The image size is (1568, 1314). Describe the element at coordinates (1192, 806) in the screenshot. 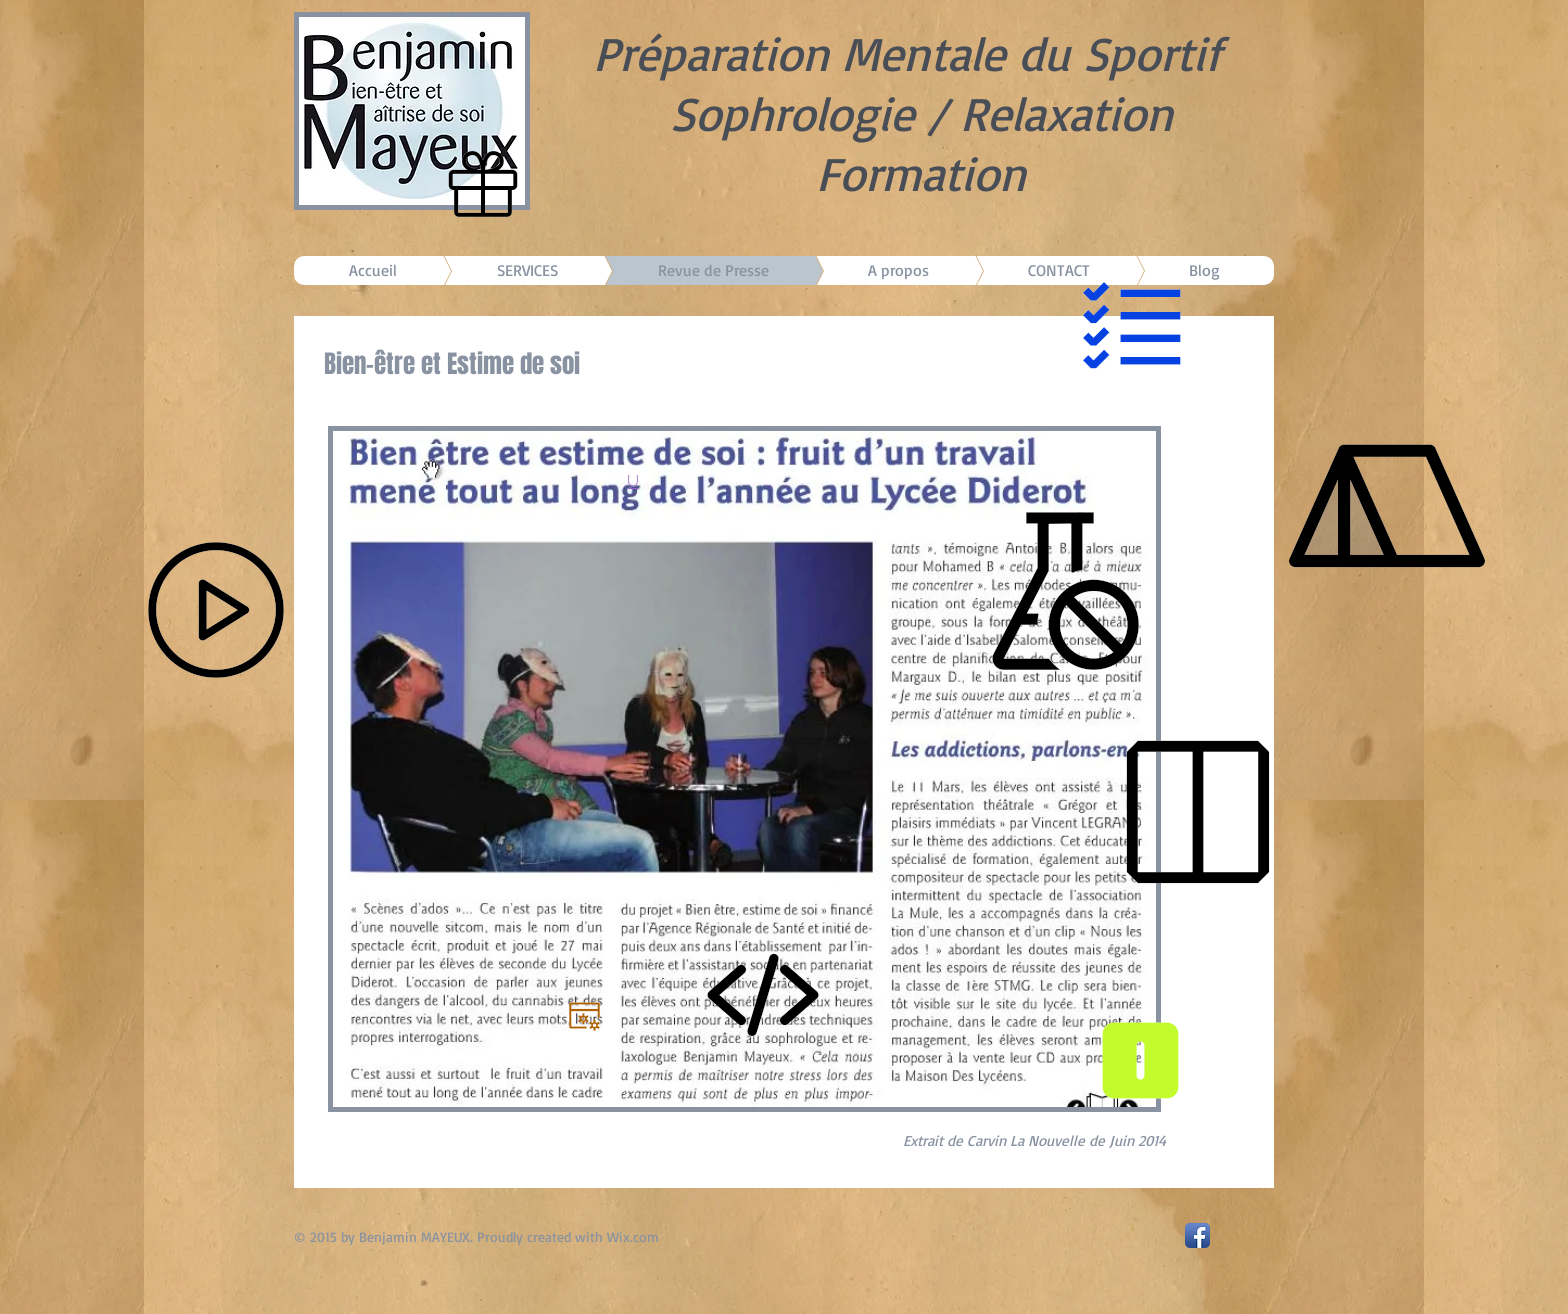

I see `split editor view horizontally` at that location.